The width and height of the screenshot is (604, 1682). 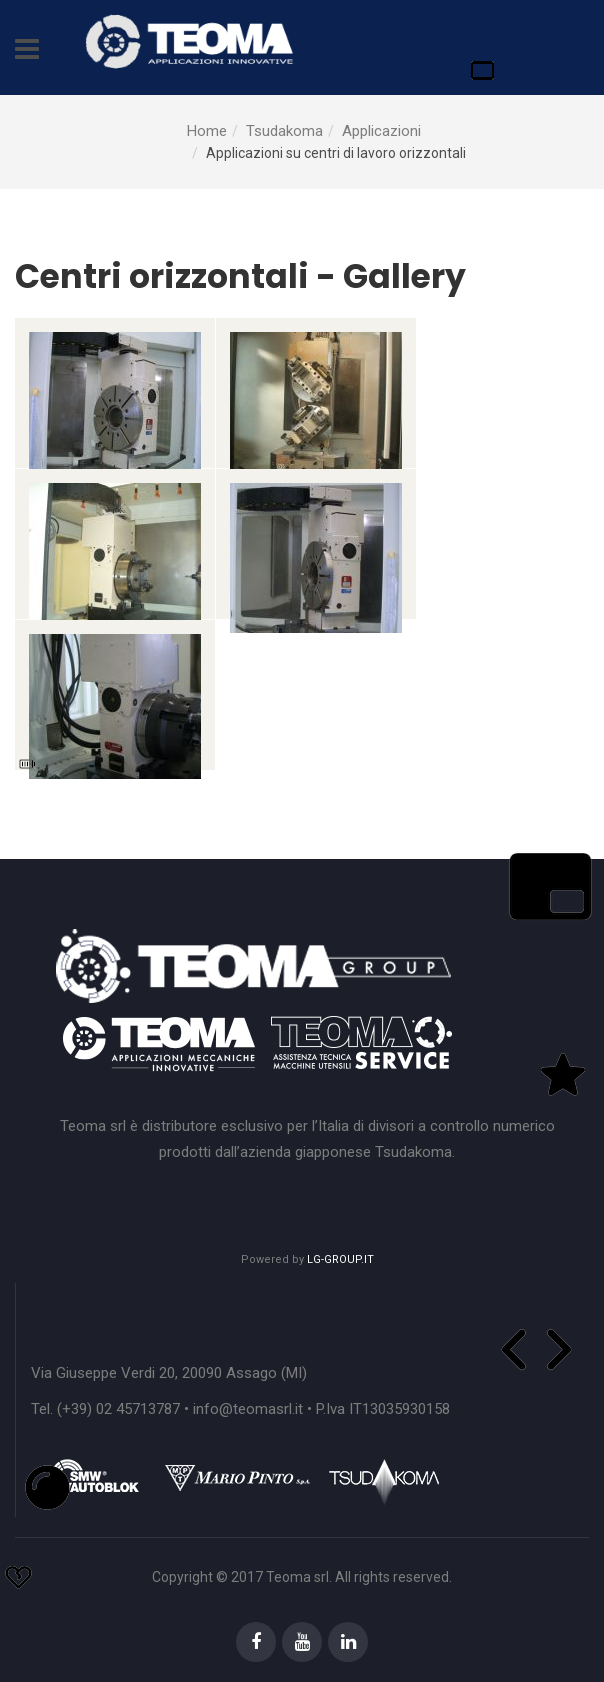 What do you see at coordinates (47, 1487) in the screenshot?
I see `apply inner shadow effect to top-left corner` at bounding box center [47, 1487].